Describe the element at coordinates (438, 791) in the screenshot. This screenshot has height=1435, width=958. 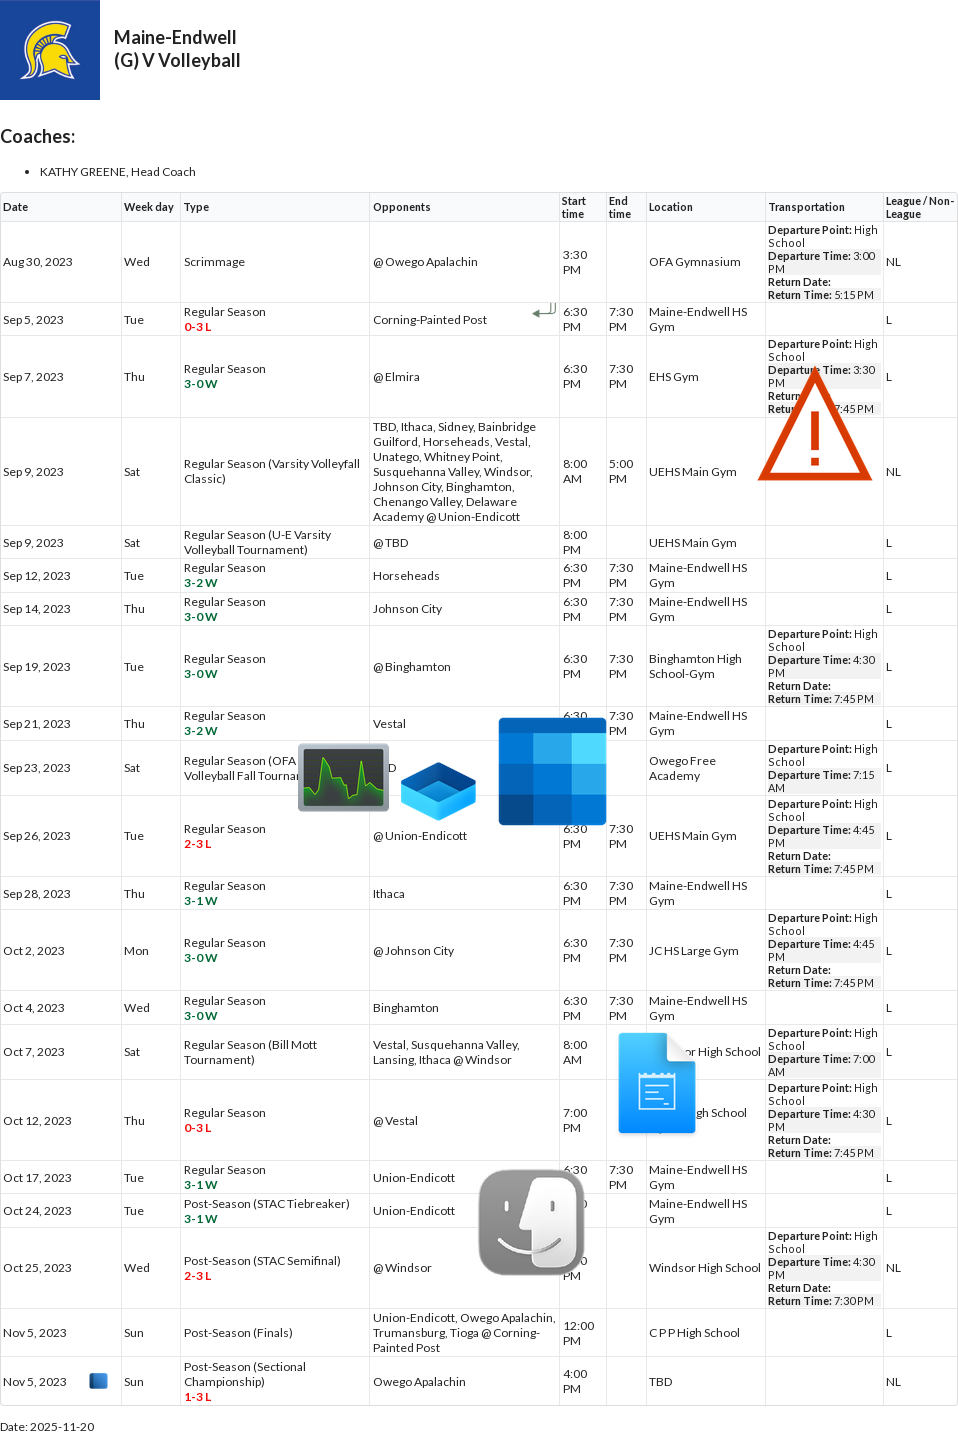
I see `open windows sandbox application` at that location.